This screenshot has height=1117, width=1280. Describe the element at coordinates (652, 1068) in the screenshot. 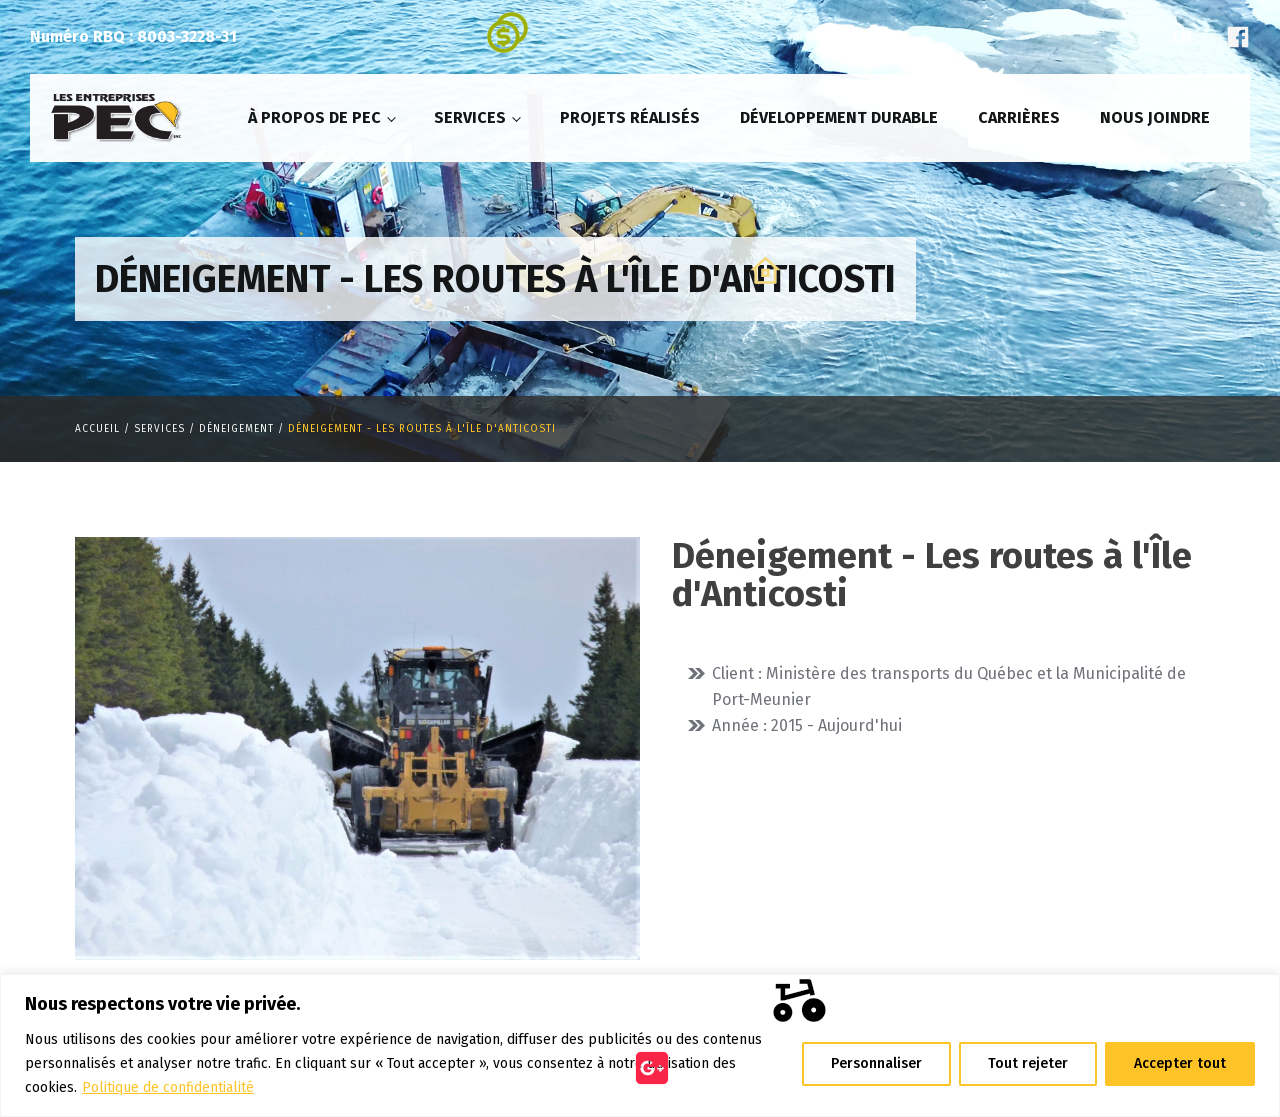

I see `google+ social media link` at that location.